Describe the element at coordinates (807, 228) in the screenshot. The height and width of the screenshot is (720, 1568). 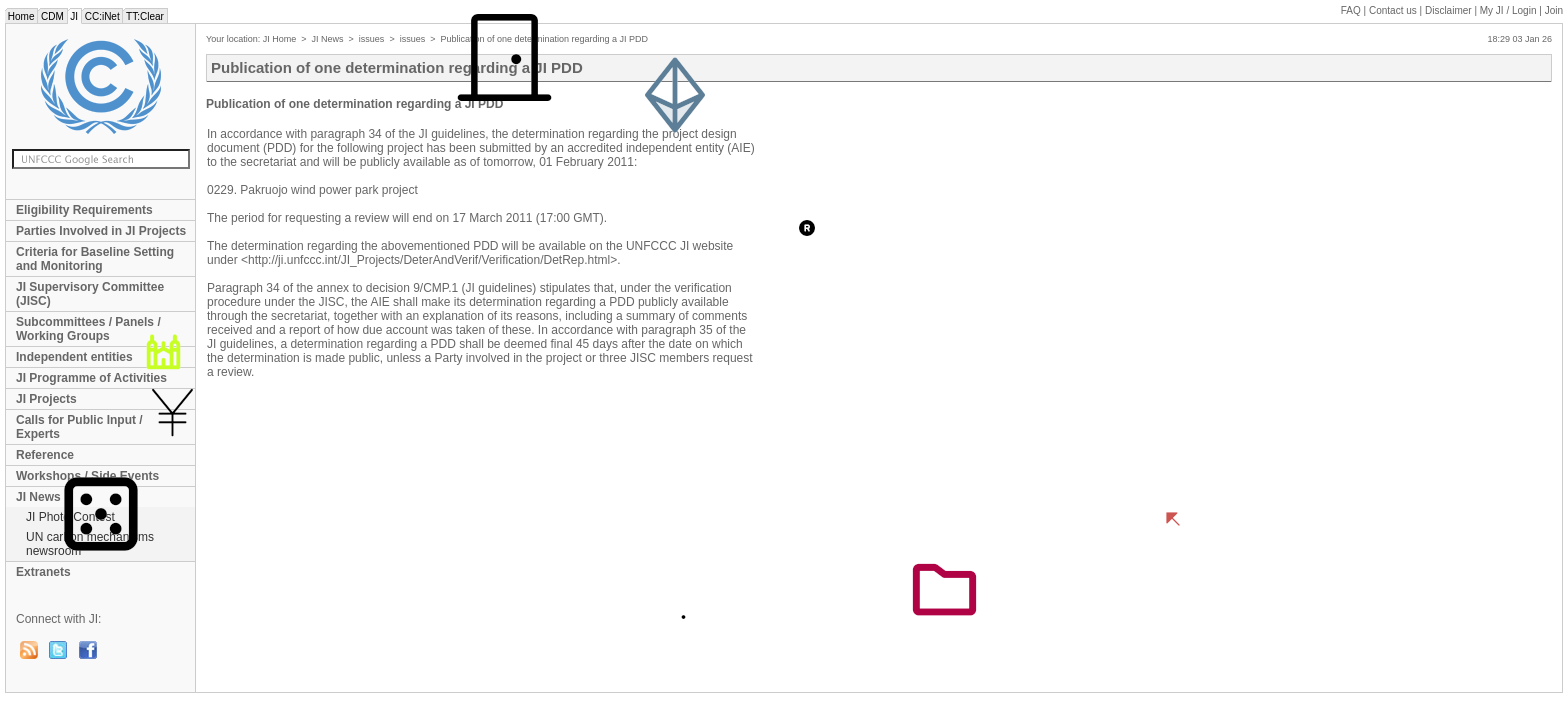
I see `indicates registered trademark status` at that location.